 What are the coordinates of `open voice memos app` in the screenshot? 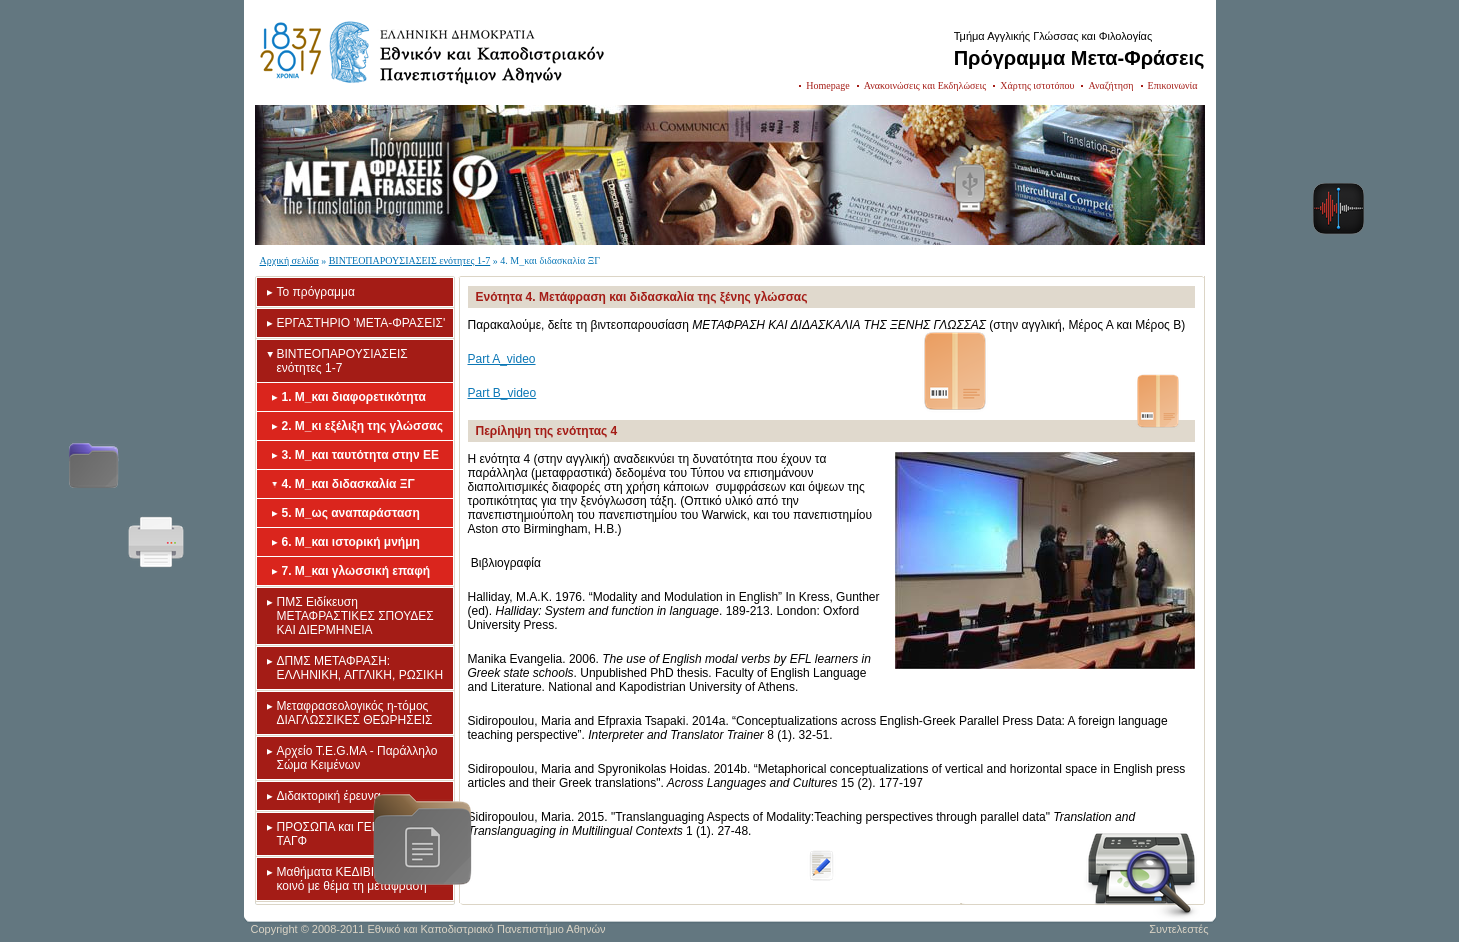 It's located at (1338, 208).